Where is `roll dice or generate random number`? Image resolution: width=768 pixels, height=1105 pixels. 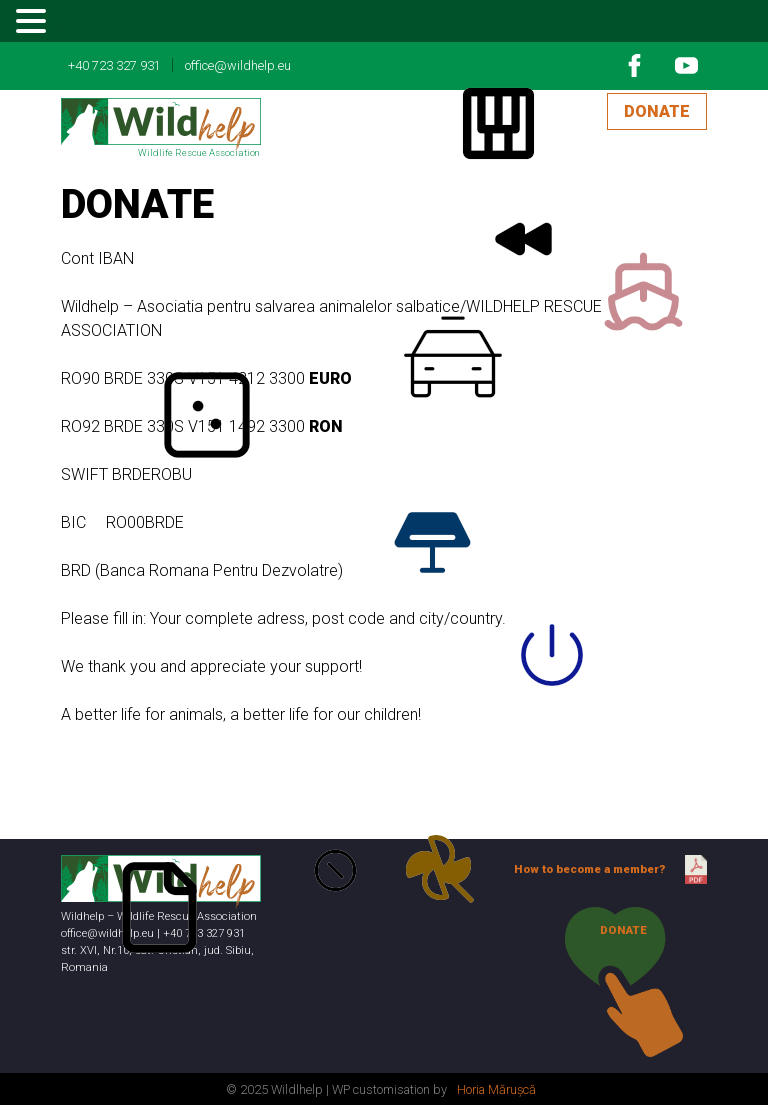 roll dice or generate random number is located at coordinates (207, 415).